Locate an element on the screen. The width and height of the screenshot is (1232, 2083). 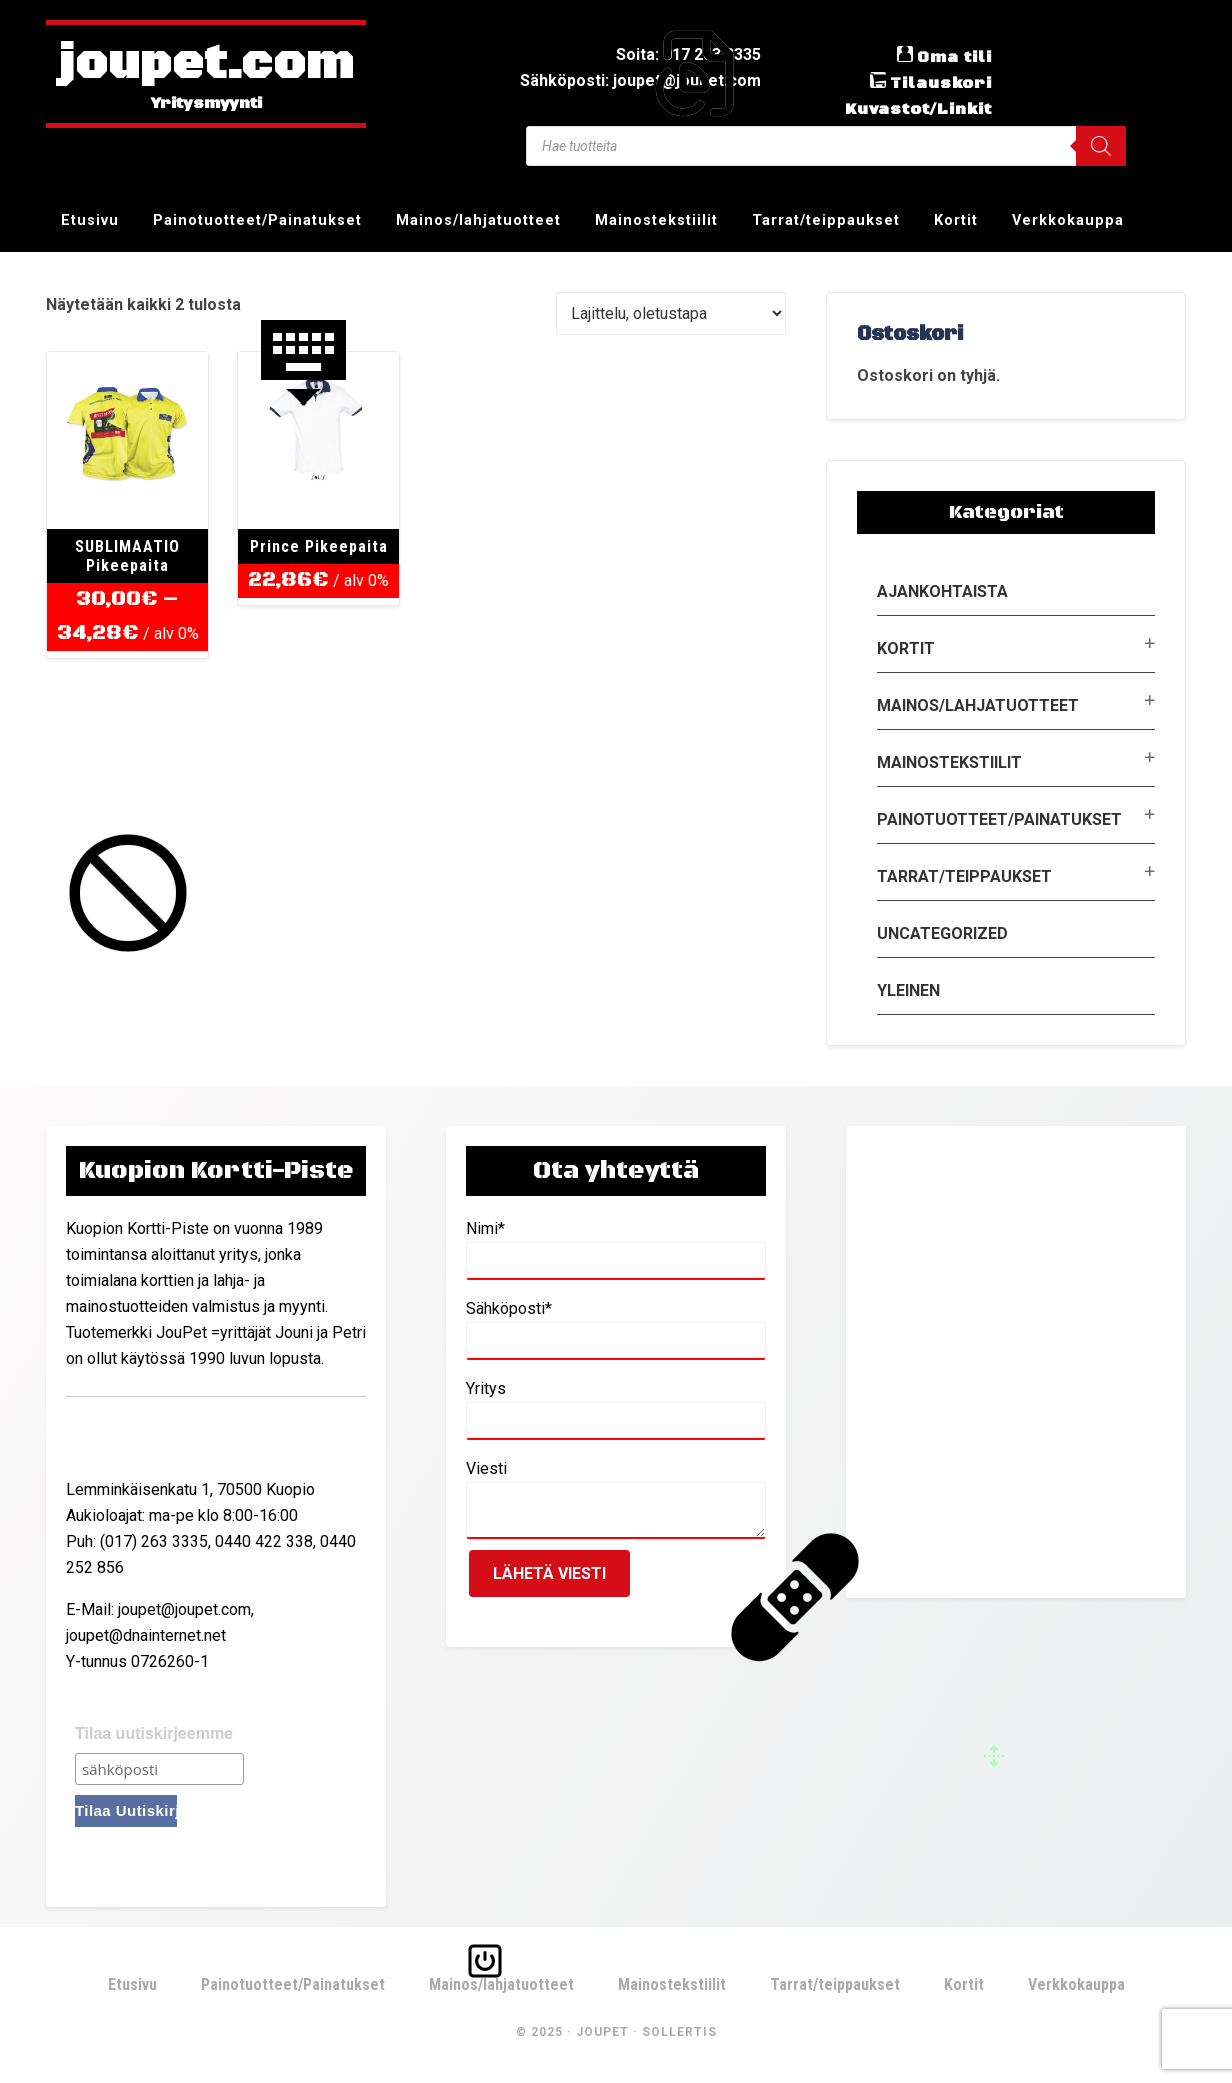
access first aid or medical help is located at coordinates (794, 1597).